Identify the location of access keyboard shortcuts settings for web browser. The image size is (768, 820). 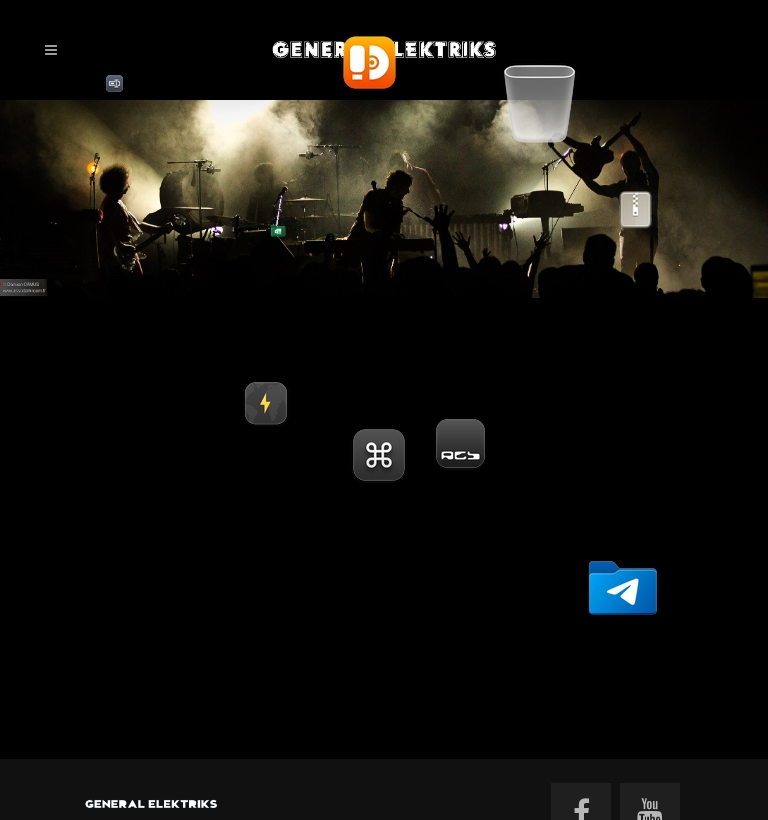
(266, 404).